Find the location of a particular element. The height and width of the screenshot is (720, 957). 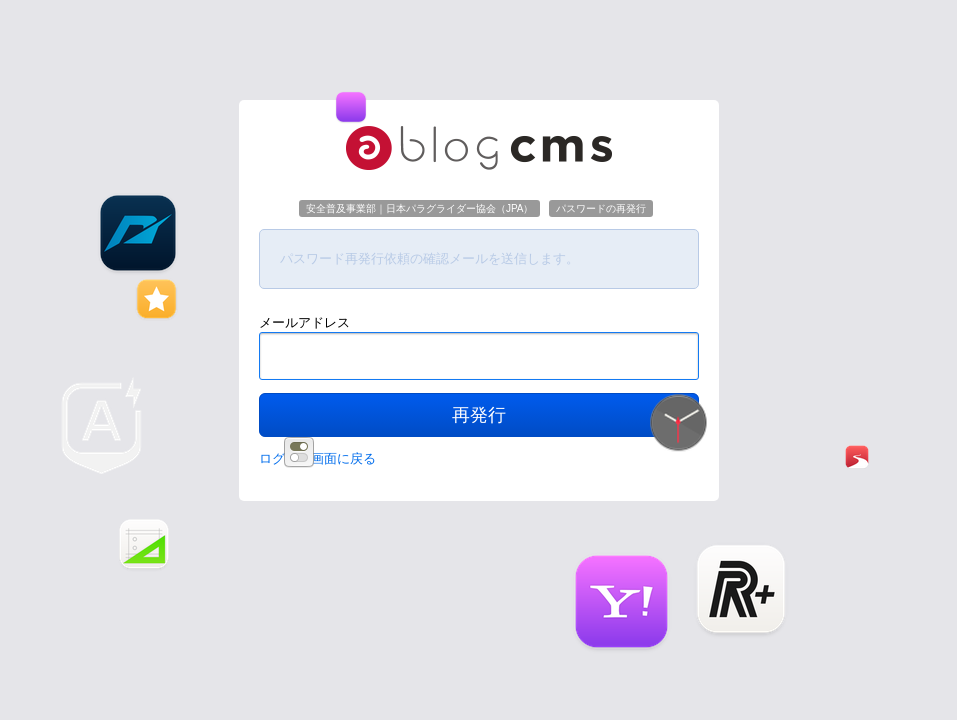

keyboard battery status indicator is located at coordinates (101, 425).